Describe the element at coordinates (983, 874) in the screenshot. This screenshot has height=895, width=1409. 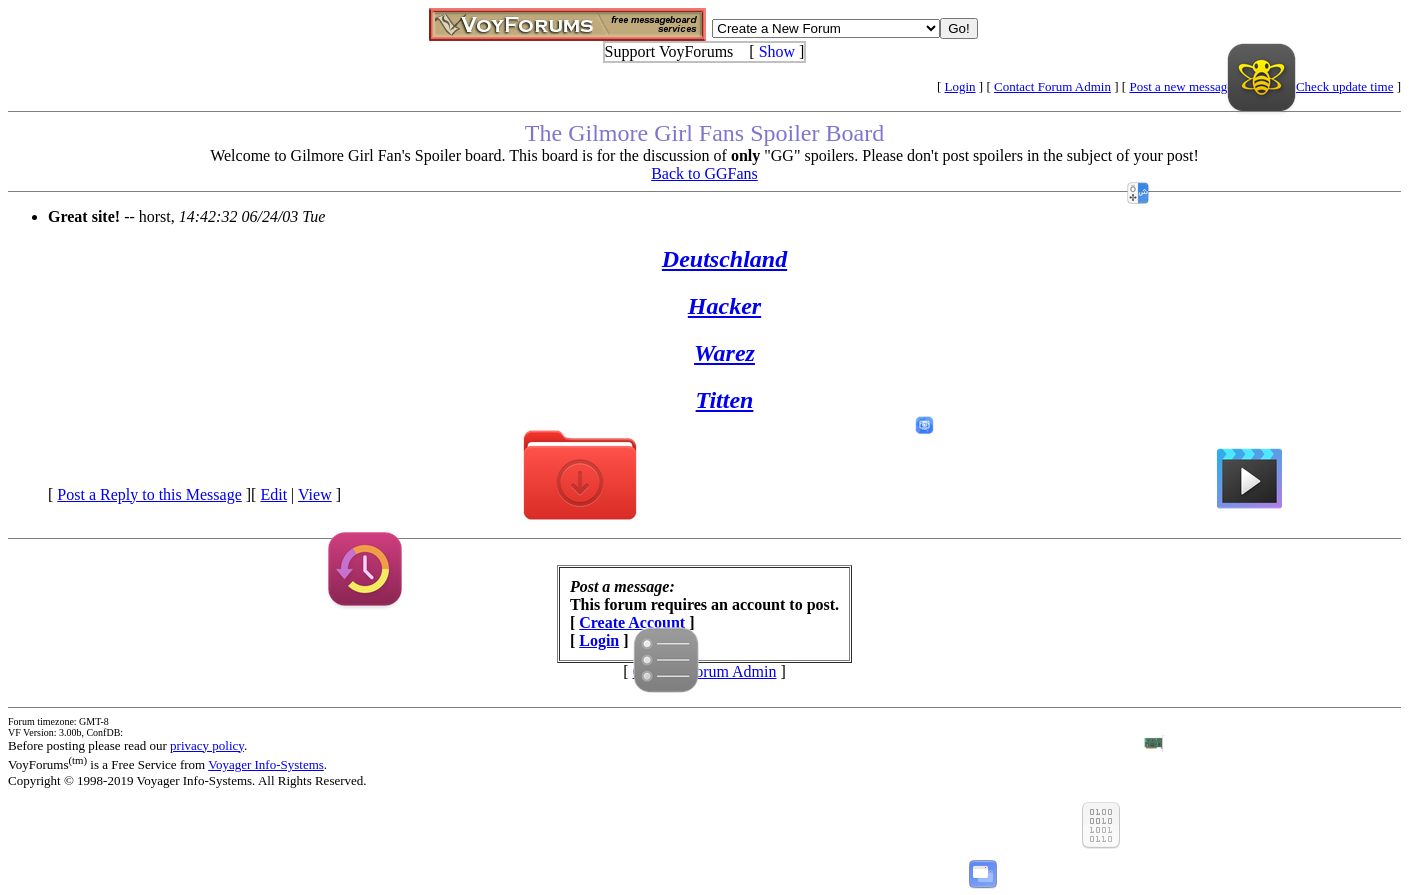
I see `manage startup applications and session settings` at that location.